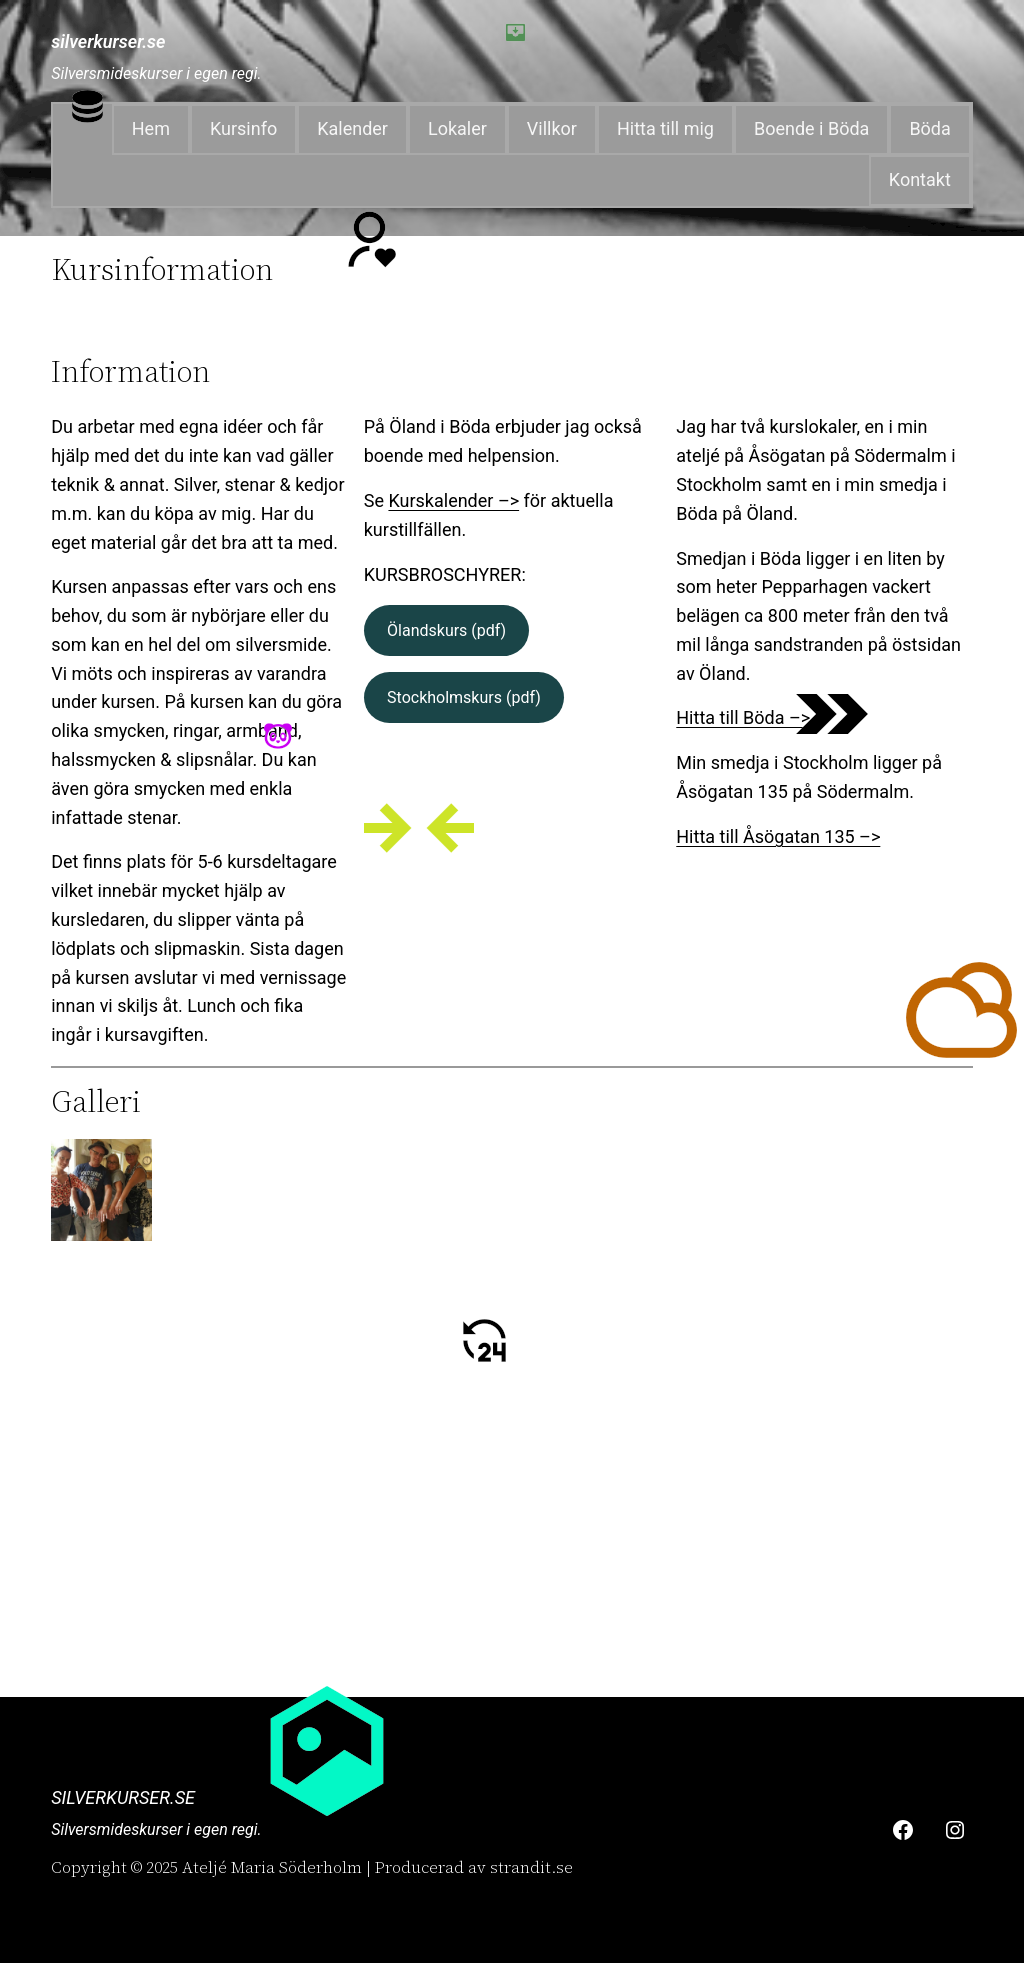  What do you see at coordinates (87, 105) in the screenshot?
I see `access database storage` at bounding box center [87, 105].